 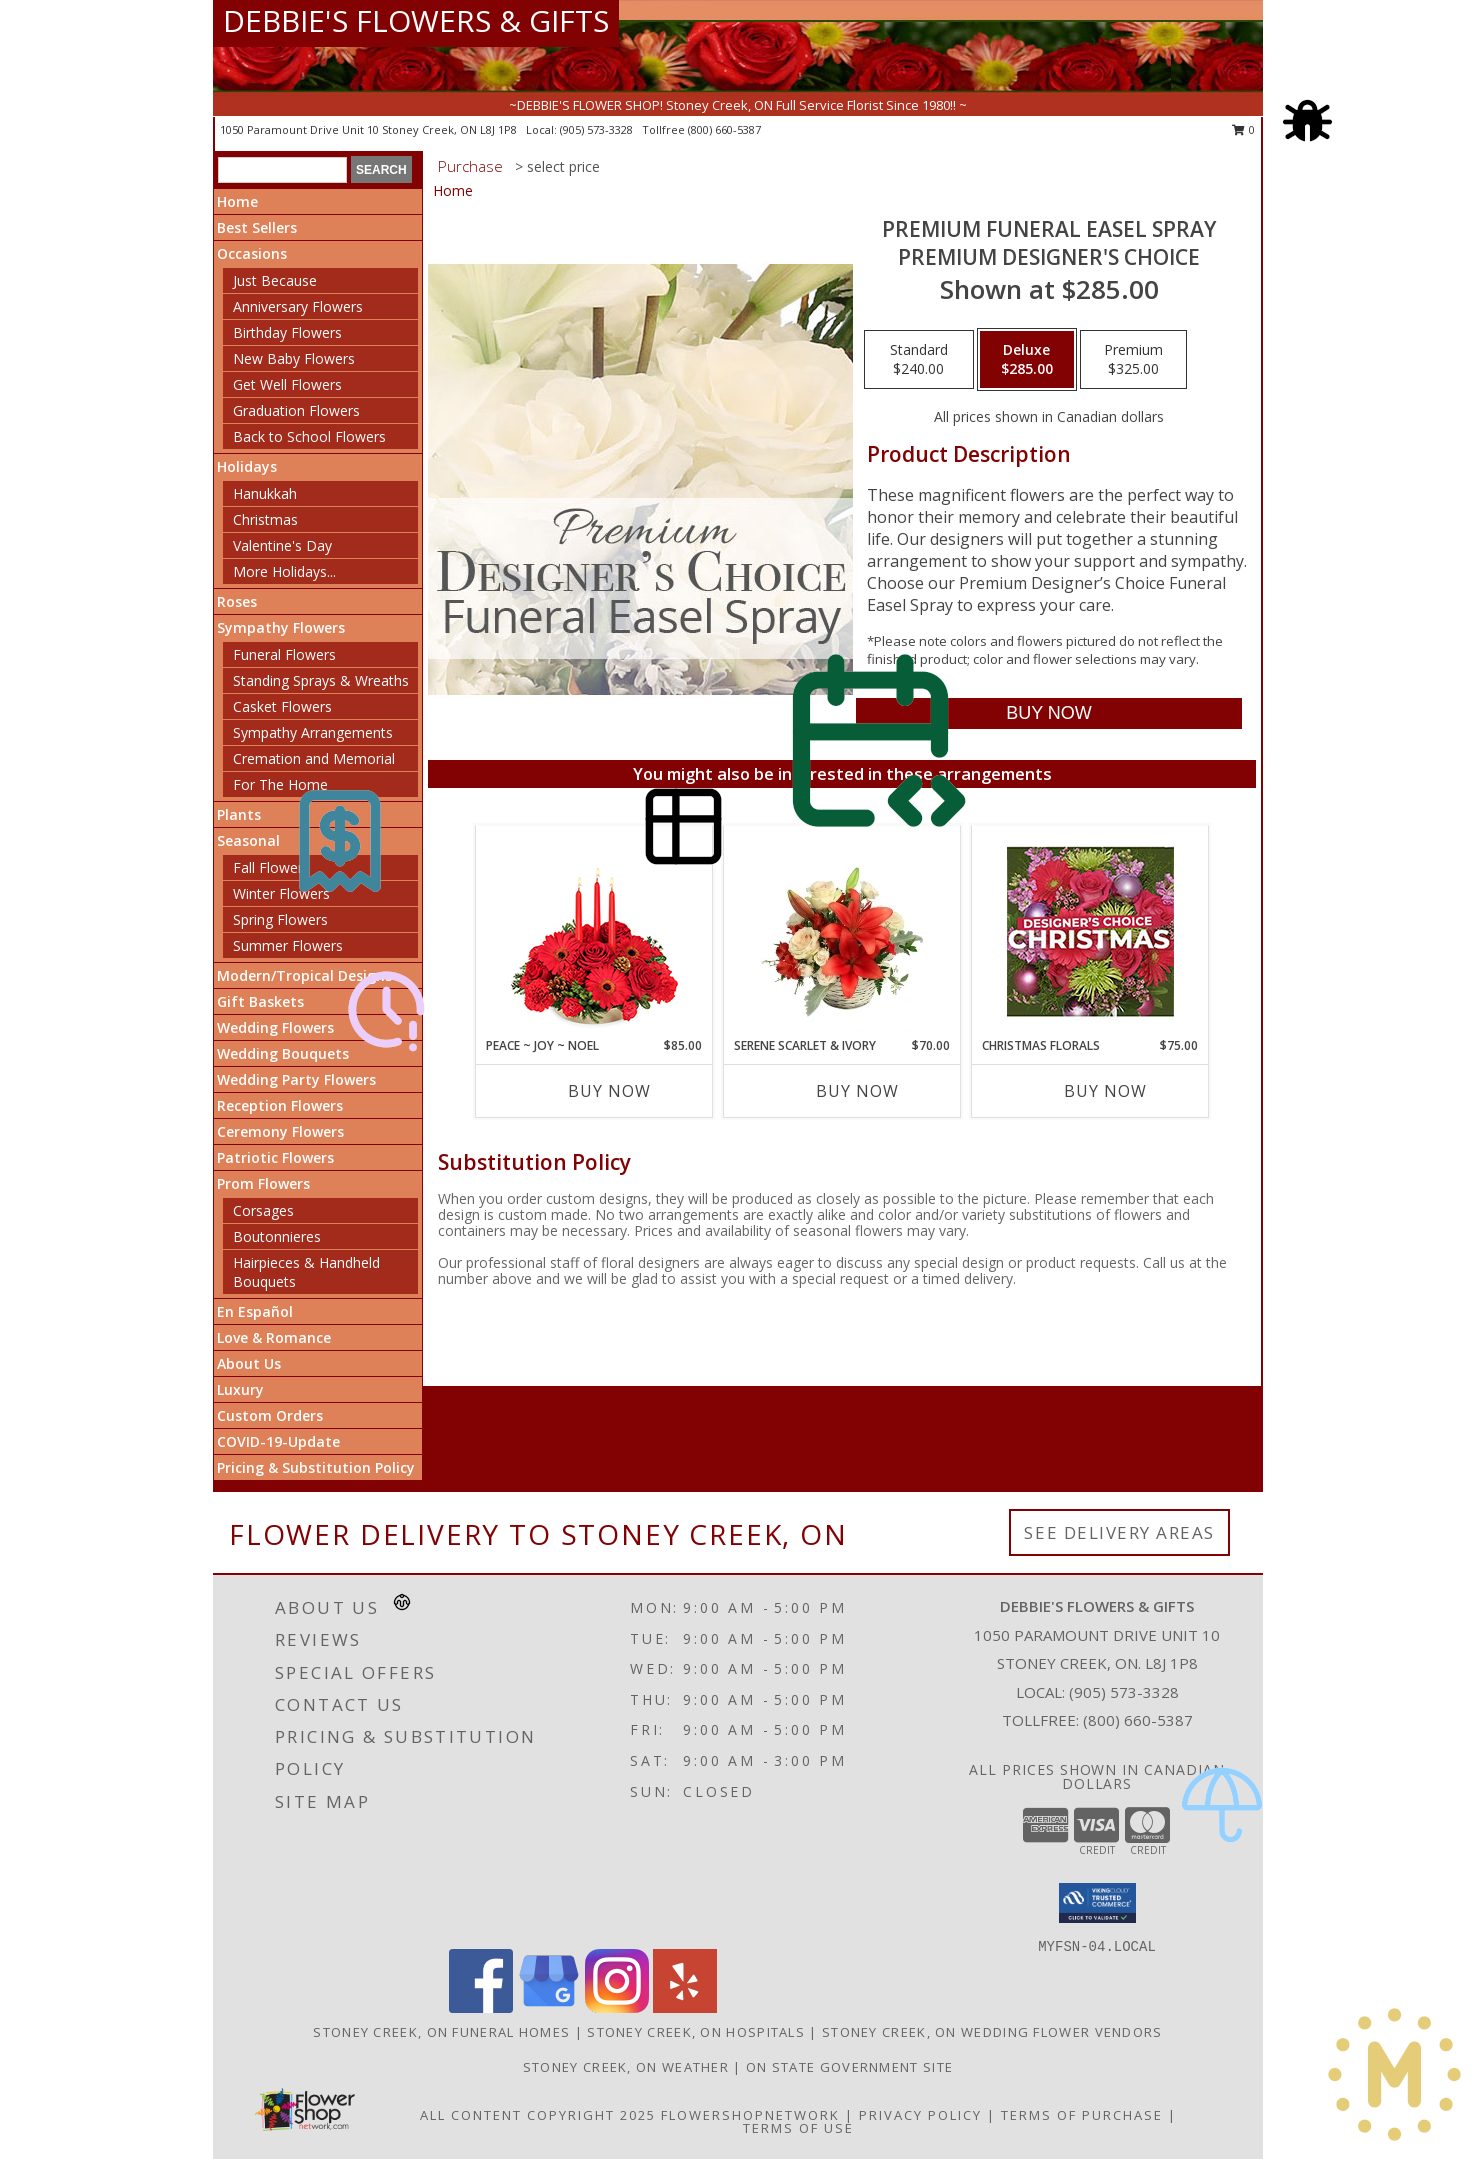 I want to click on indicates a pending or loading state for a menu item, so click(x=1394, y=2074).